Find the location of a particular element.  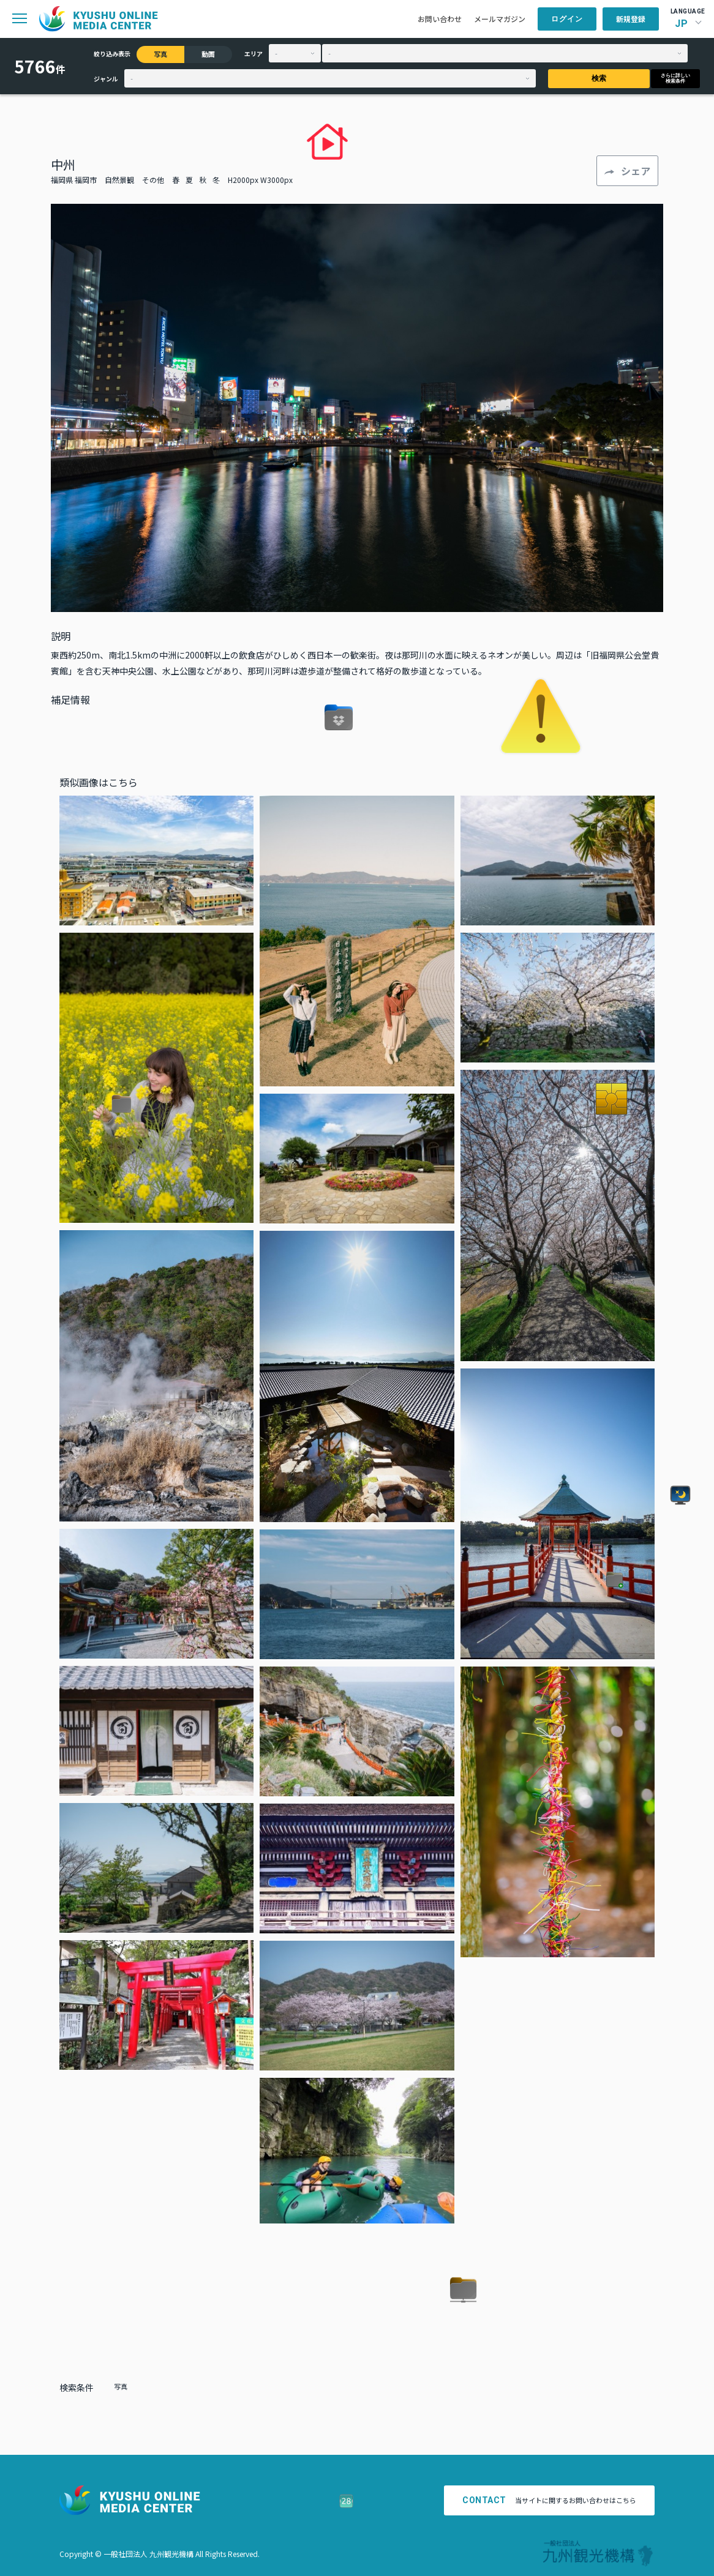

smart card or security token management is located at coordinates (611, 1099).